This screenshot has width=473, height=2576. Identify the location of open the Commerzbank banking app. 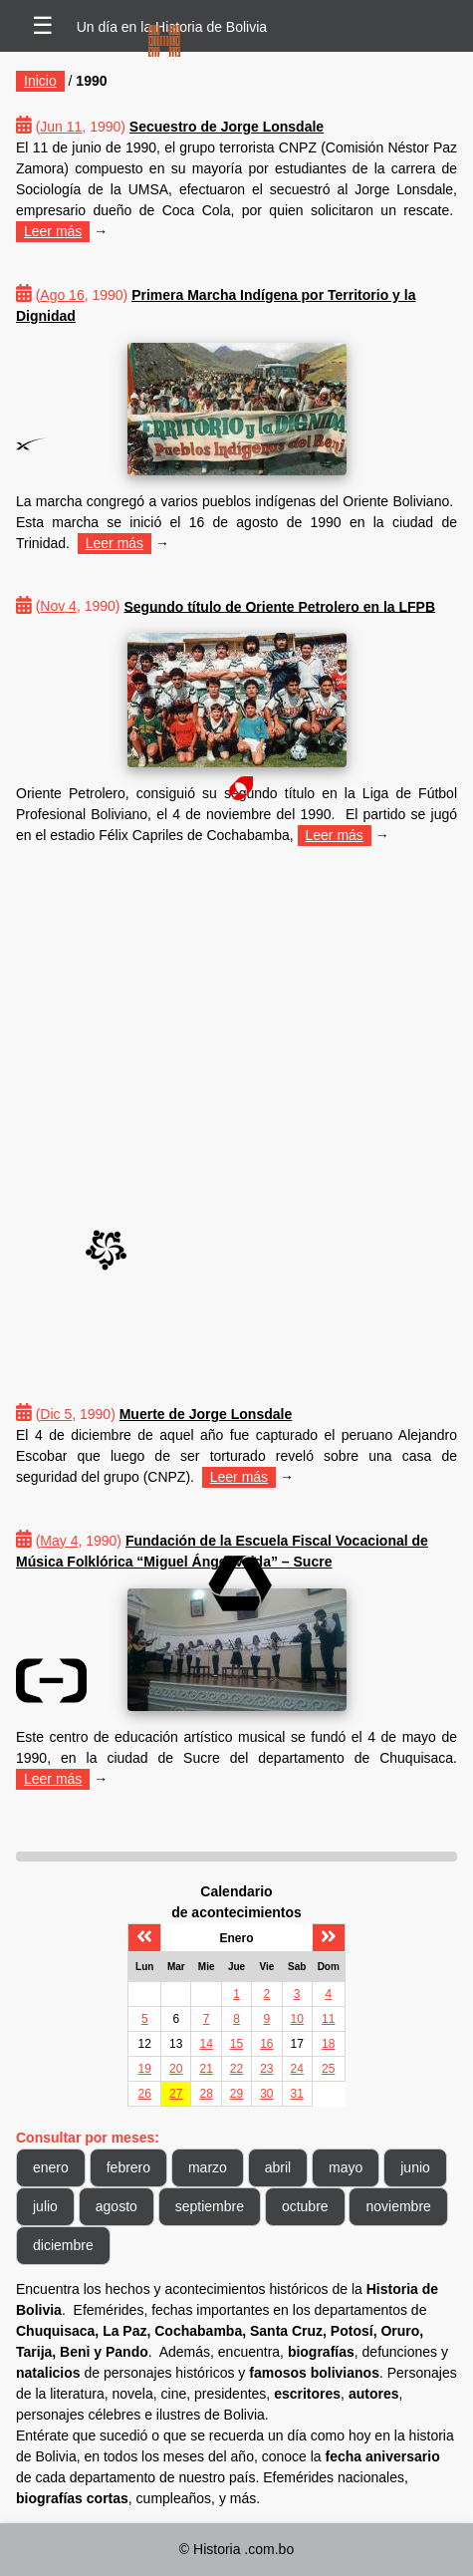
(240, 1583).